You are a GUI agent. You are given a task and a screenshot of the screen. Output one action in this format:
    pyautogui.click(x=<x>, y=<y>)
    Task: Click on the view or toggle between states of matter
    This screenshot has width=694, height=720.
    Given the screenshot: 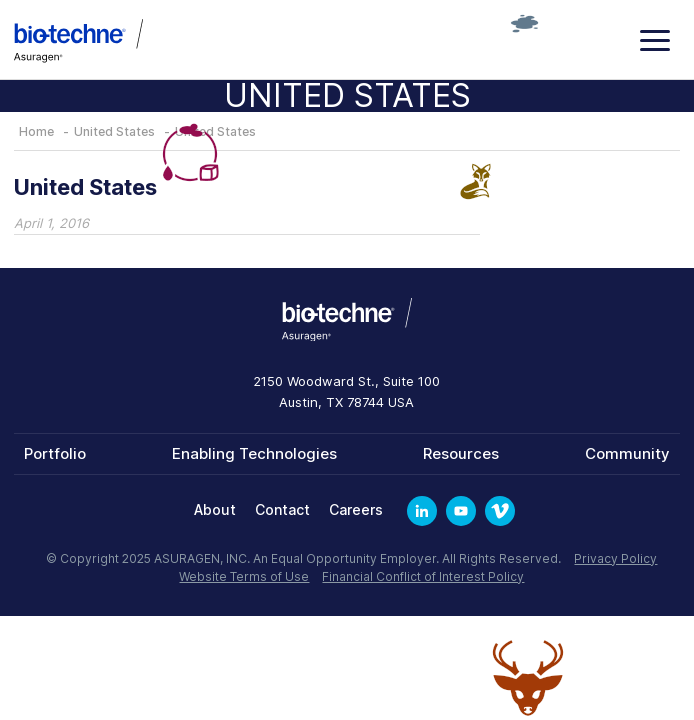 What is the action you would take?
    pyautogui.click(x=190, y=154)
    